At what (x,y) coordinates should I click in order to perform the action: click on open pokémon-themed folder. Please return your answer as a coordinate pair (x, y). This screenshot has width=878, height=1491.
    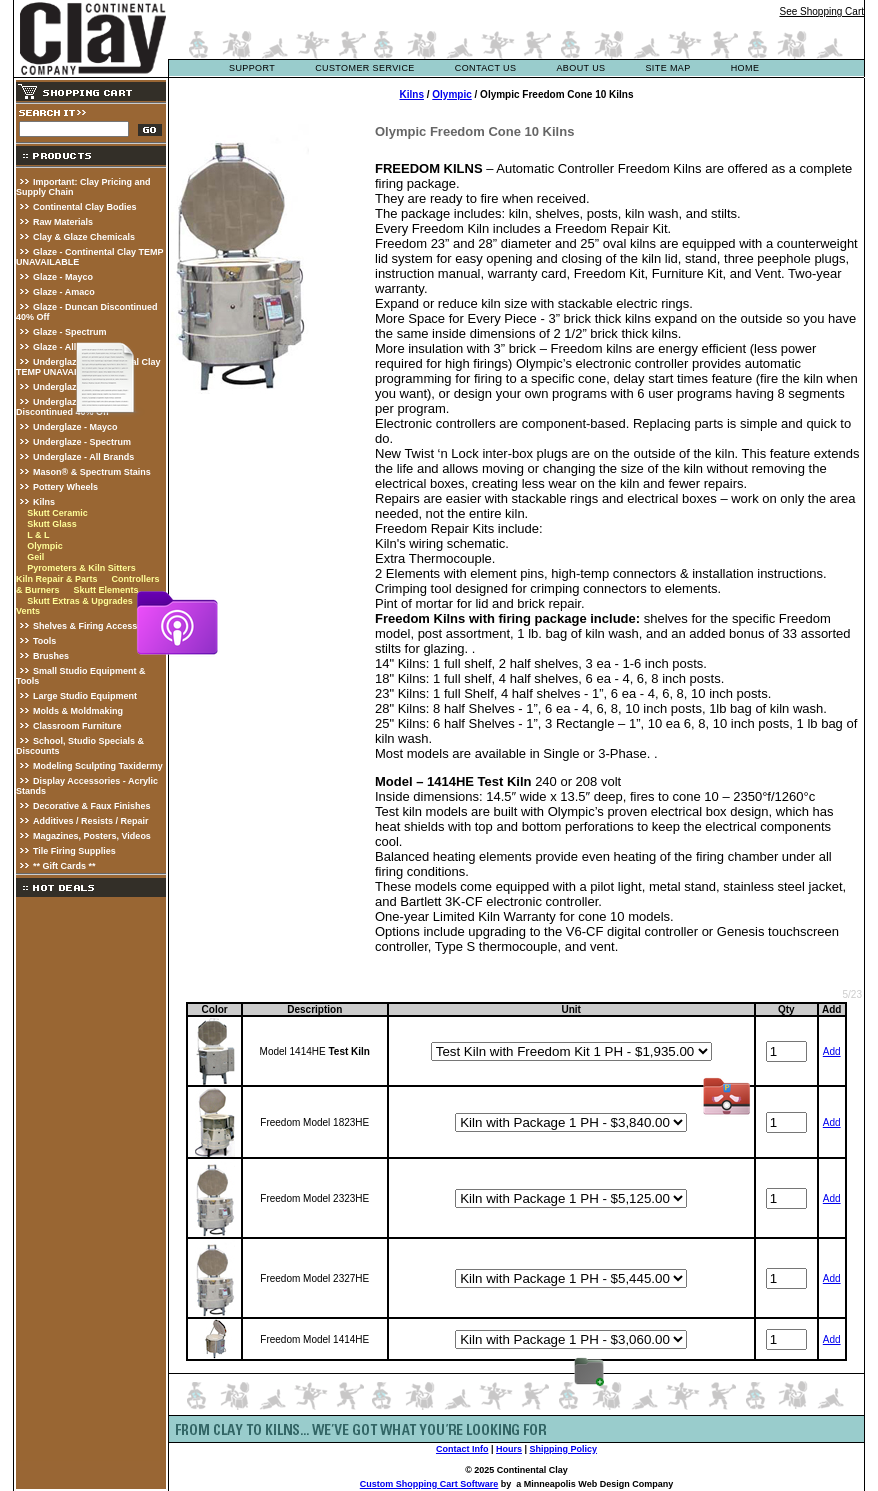
    Looking at the image, I should click on (726, 1097).